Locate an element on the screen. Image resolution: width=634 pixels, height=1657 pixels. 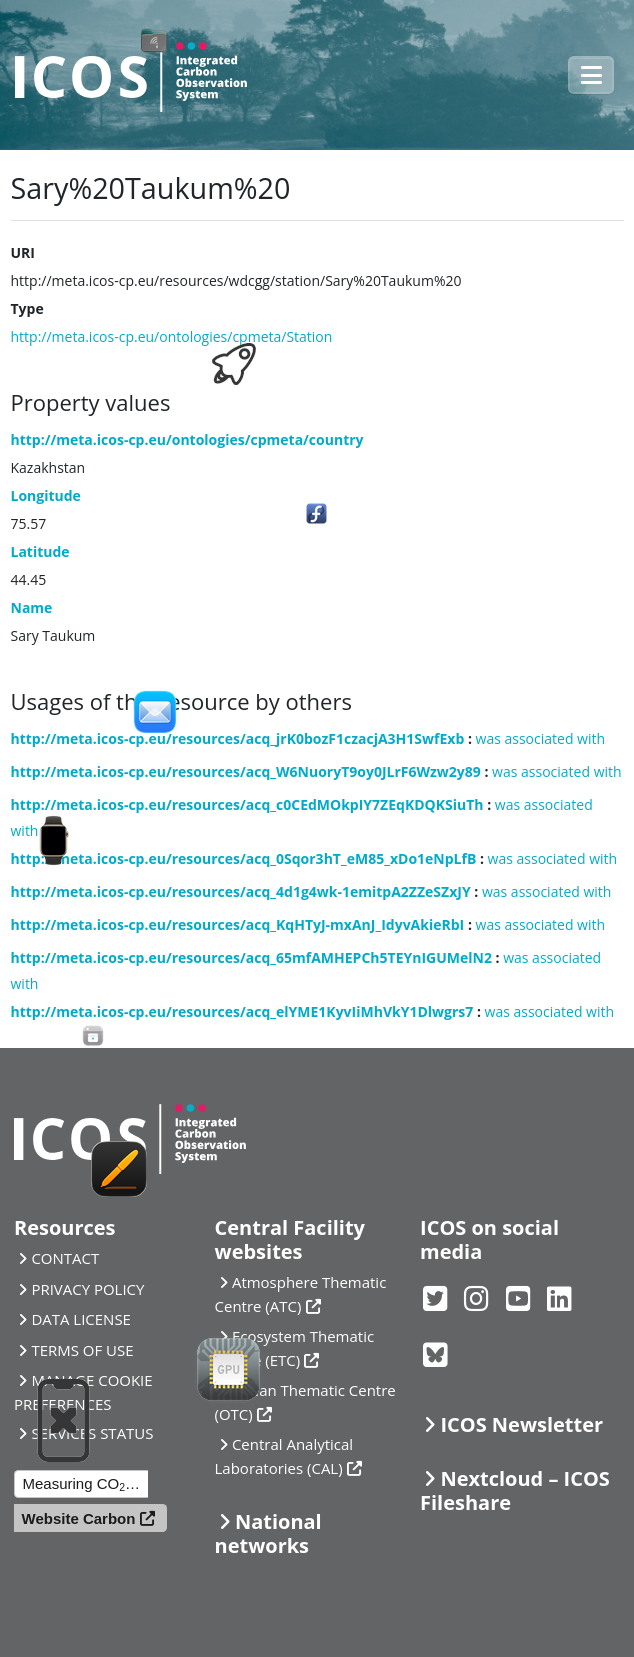
launch applications or open app drawer is located at coordinates (234, 364).